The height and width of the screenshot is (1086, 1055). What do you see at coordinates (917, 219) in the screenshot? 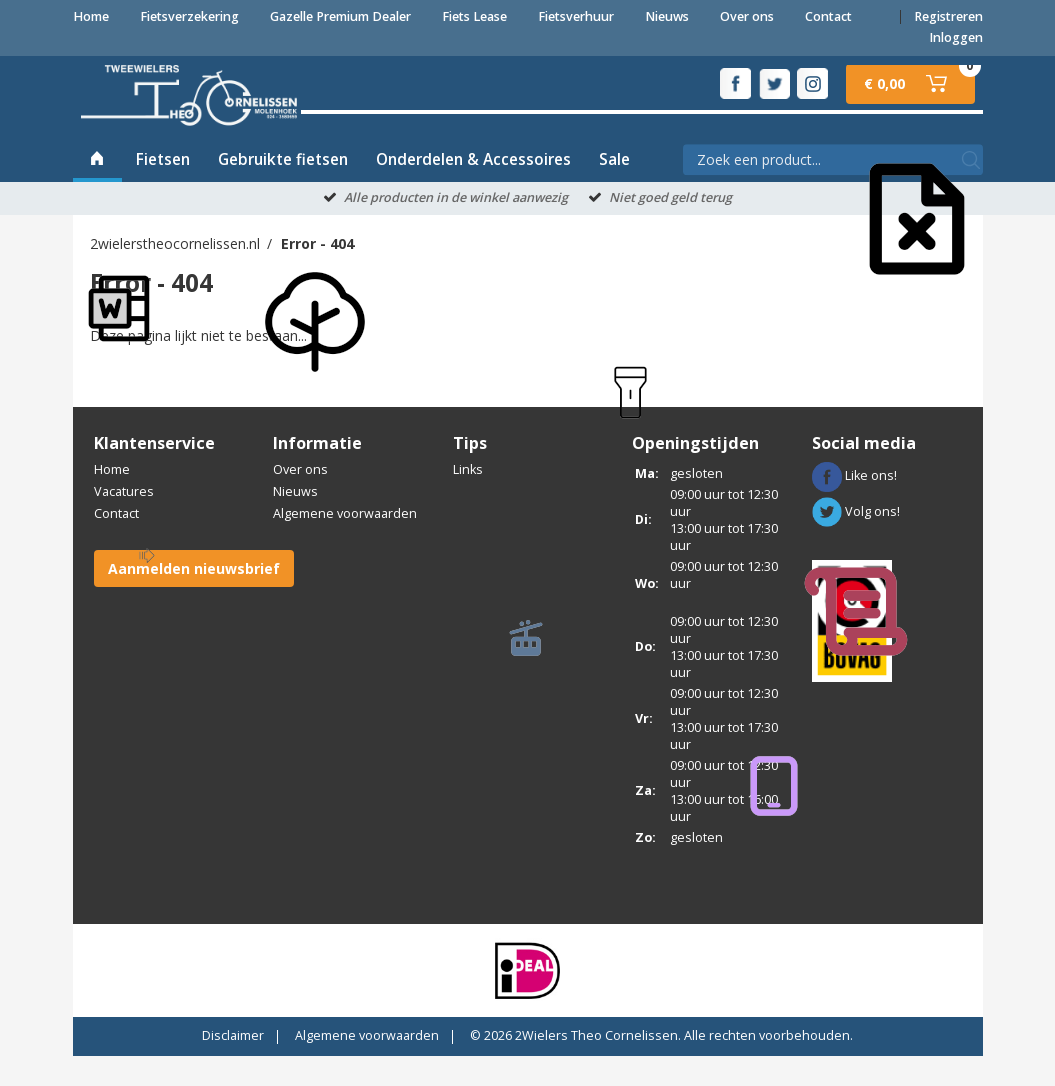
I see `delete or remove a file` at bounding box center [917, 219].